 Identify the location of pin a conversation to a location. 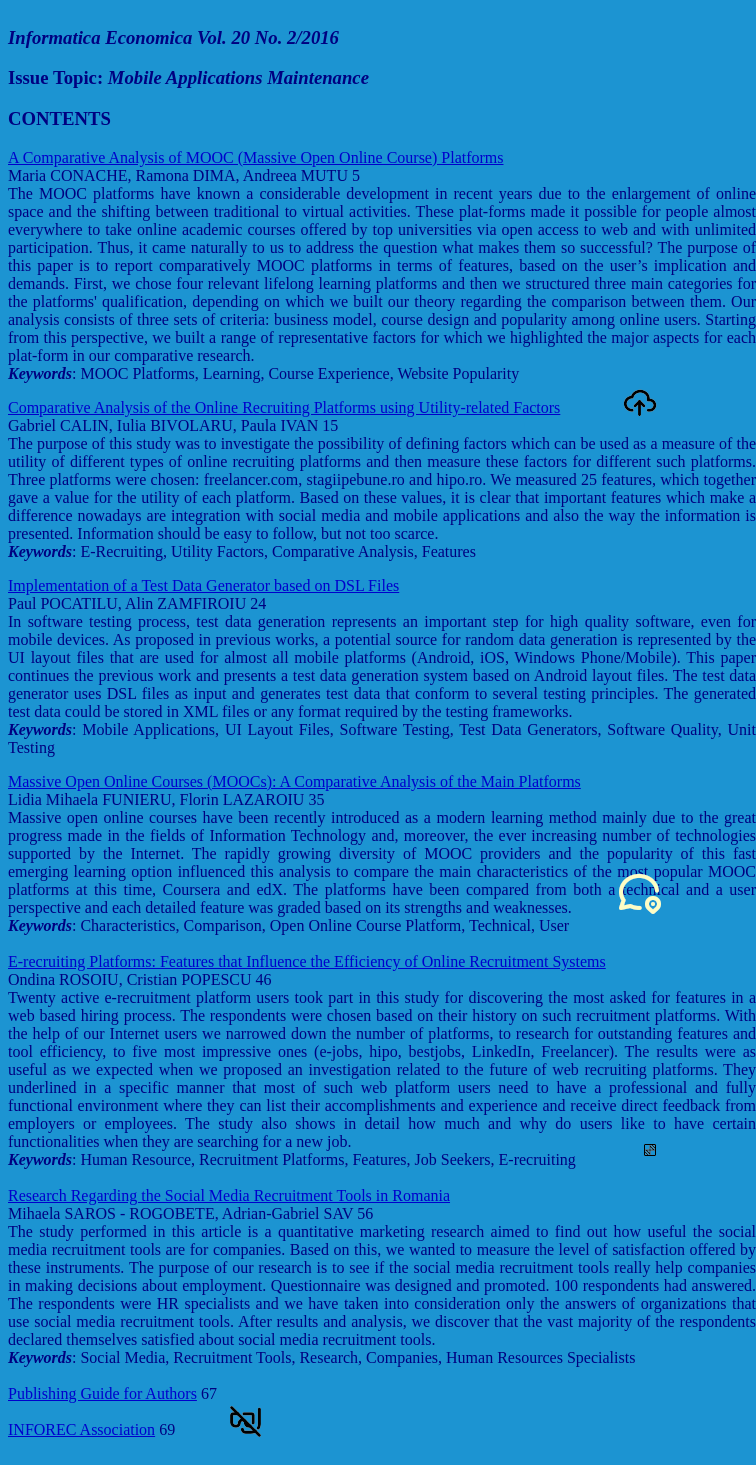
(639, 892).